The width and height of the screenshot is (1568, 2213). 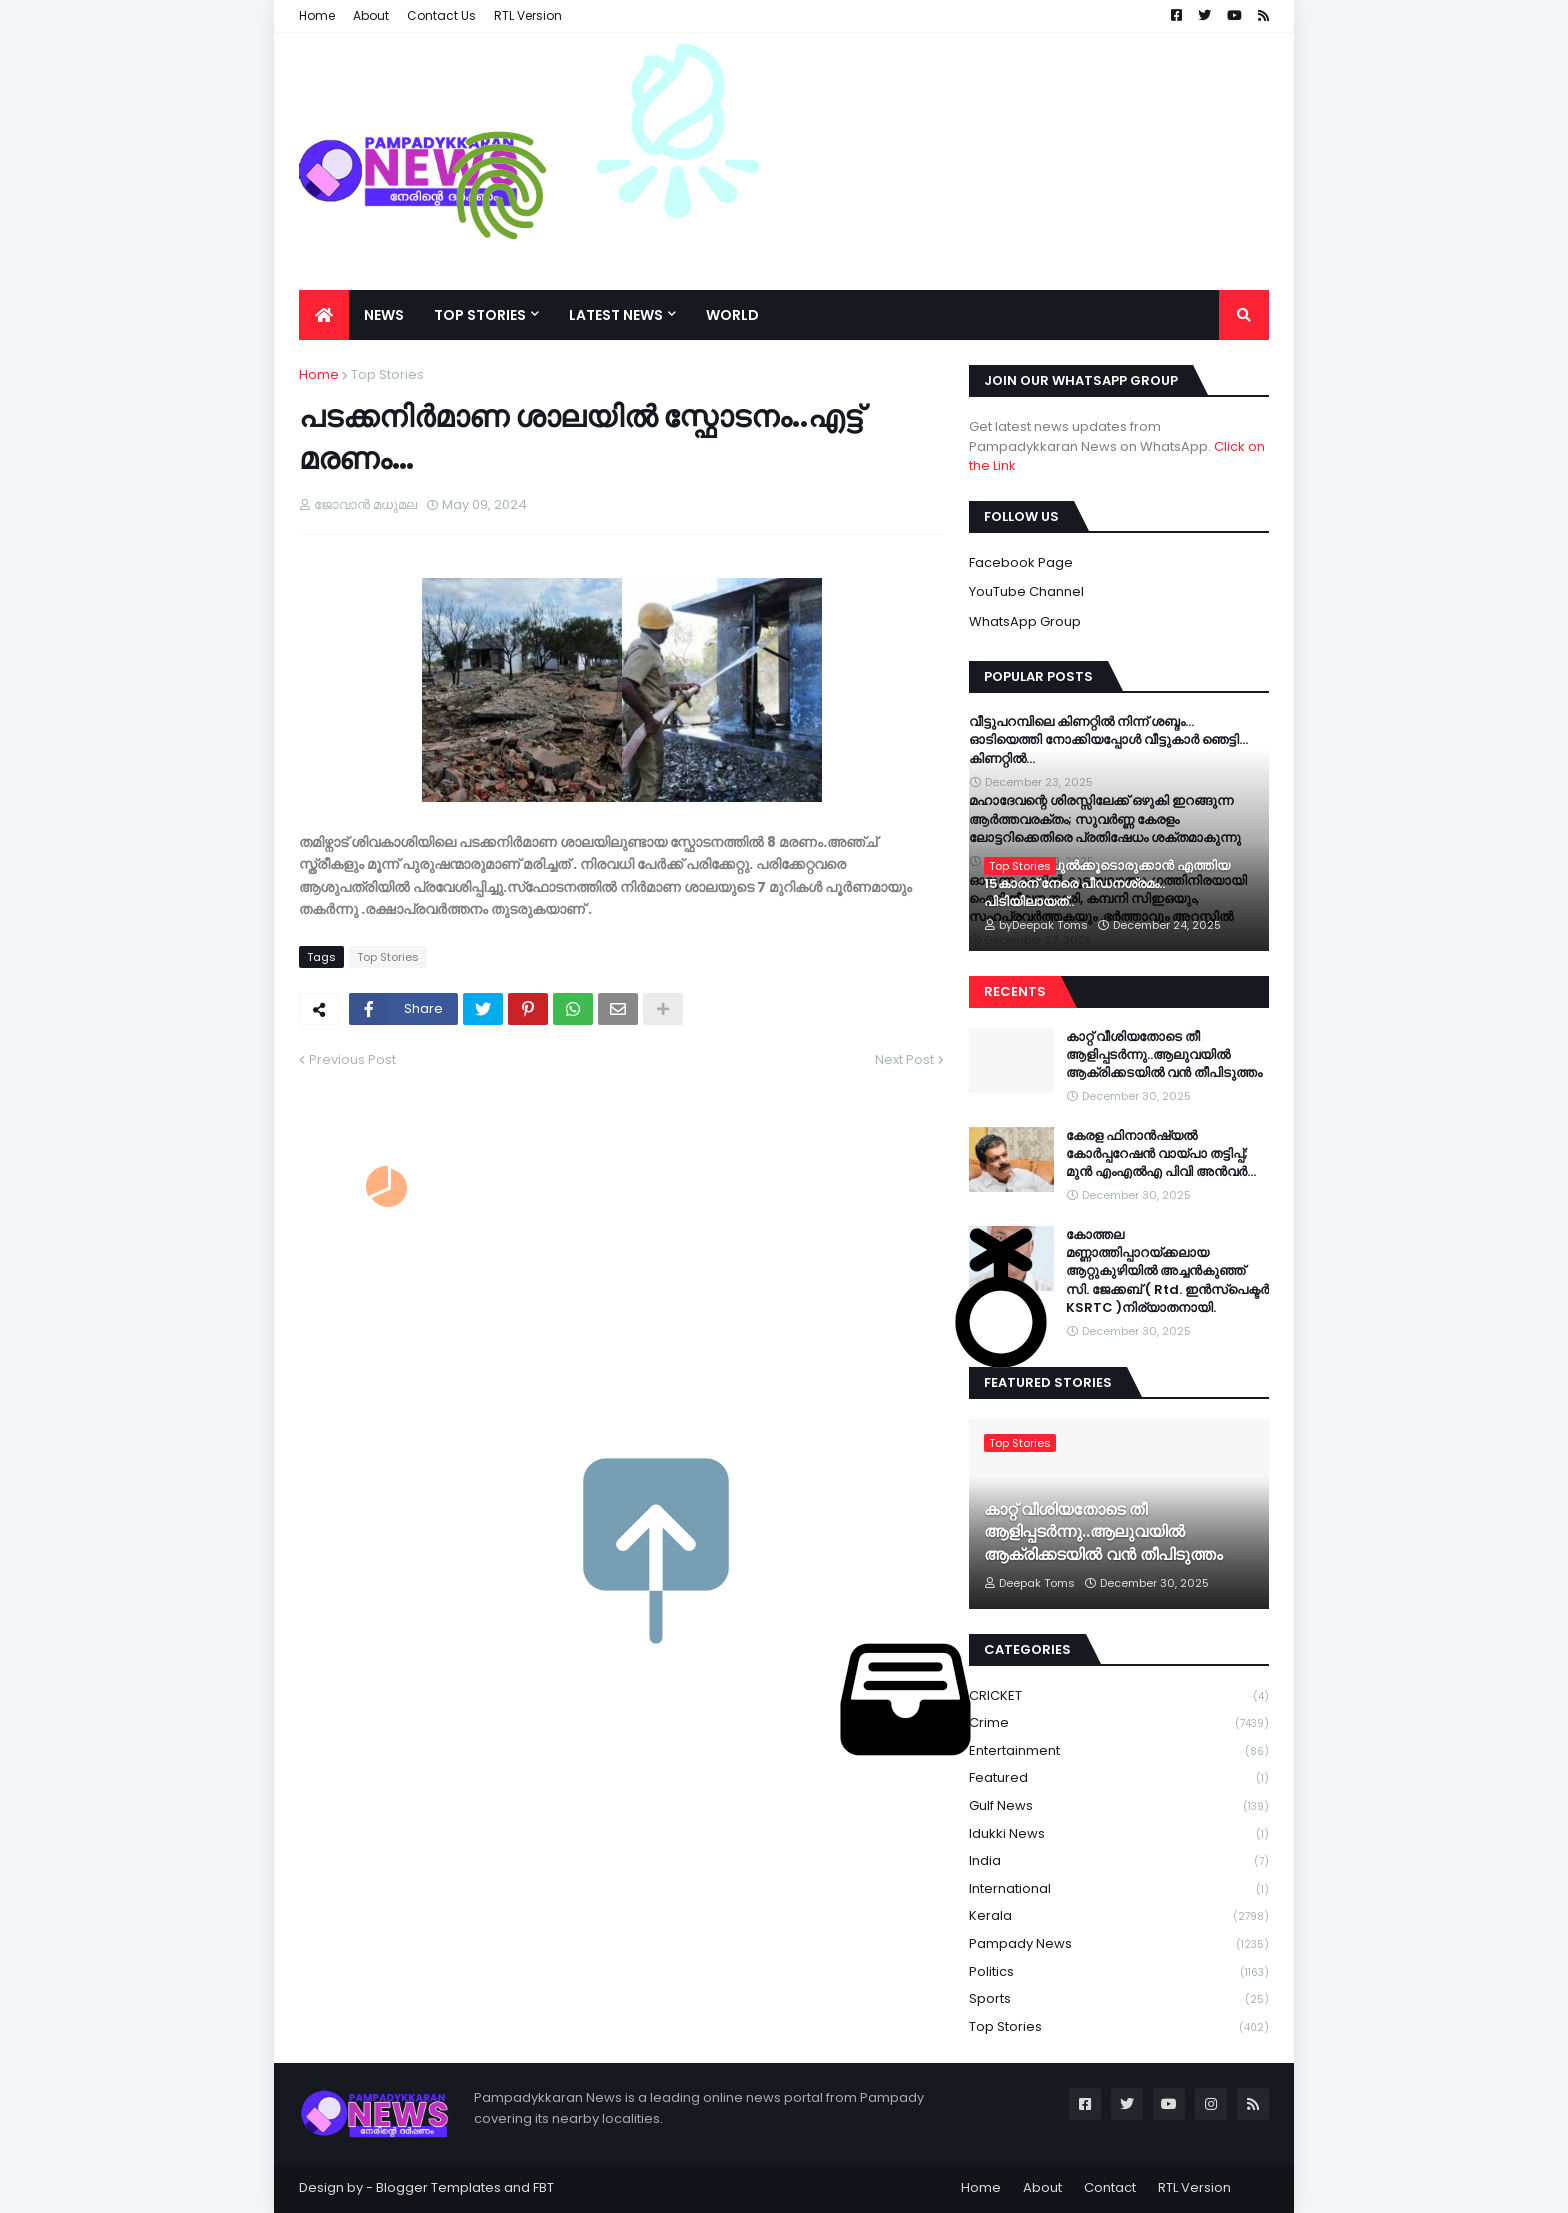 What do you see at coordinates (499, 185) in the screenshot?
I see `authenticate with fingerprint` at bounding box center [499, 185].